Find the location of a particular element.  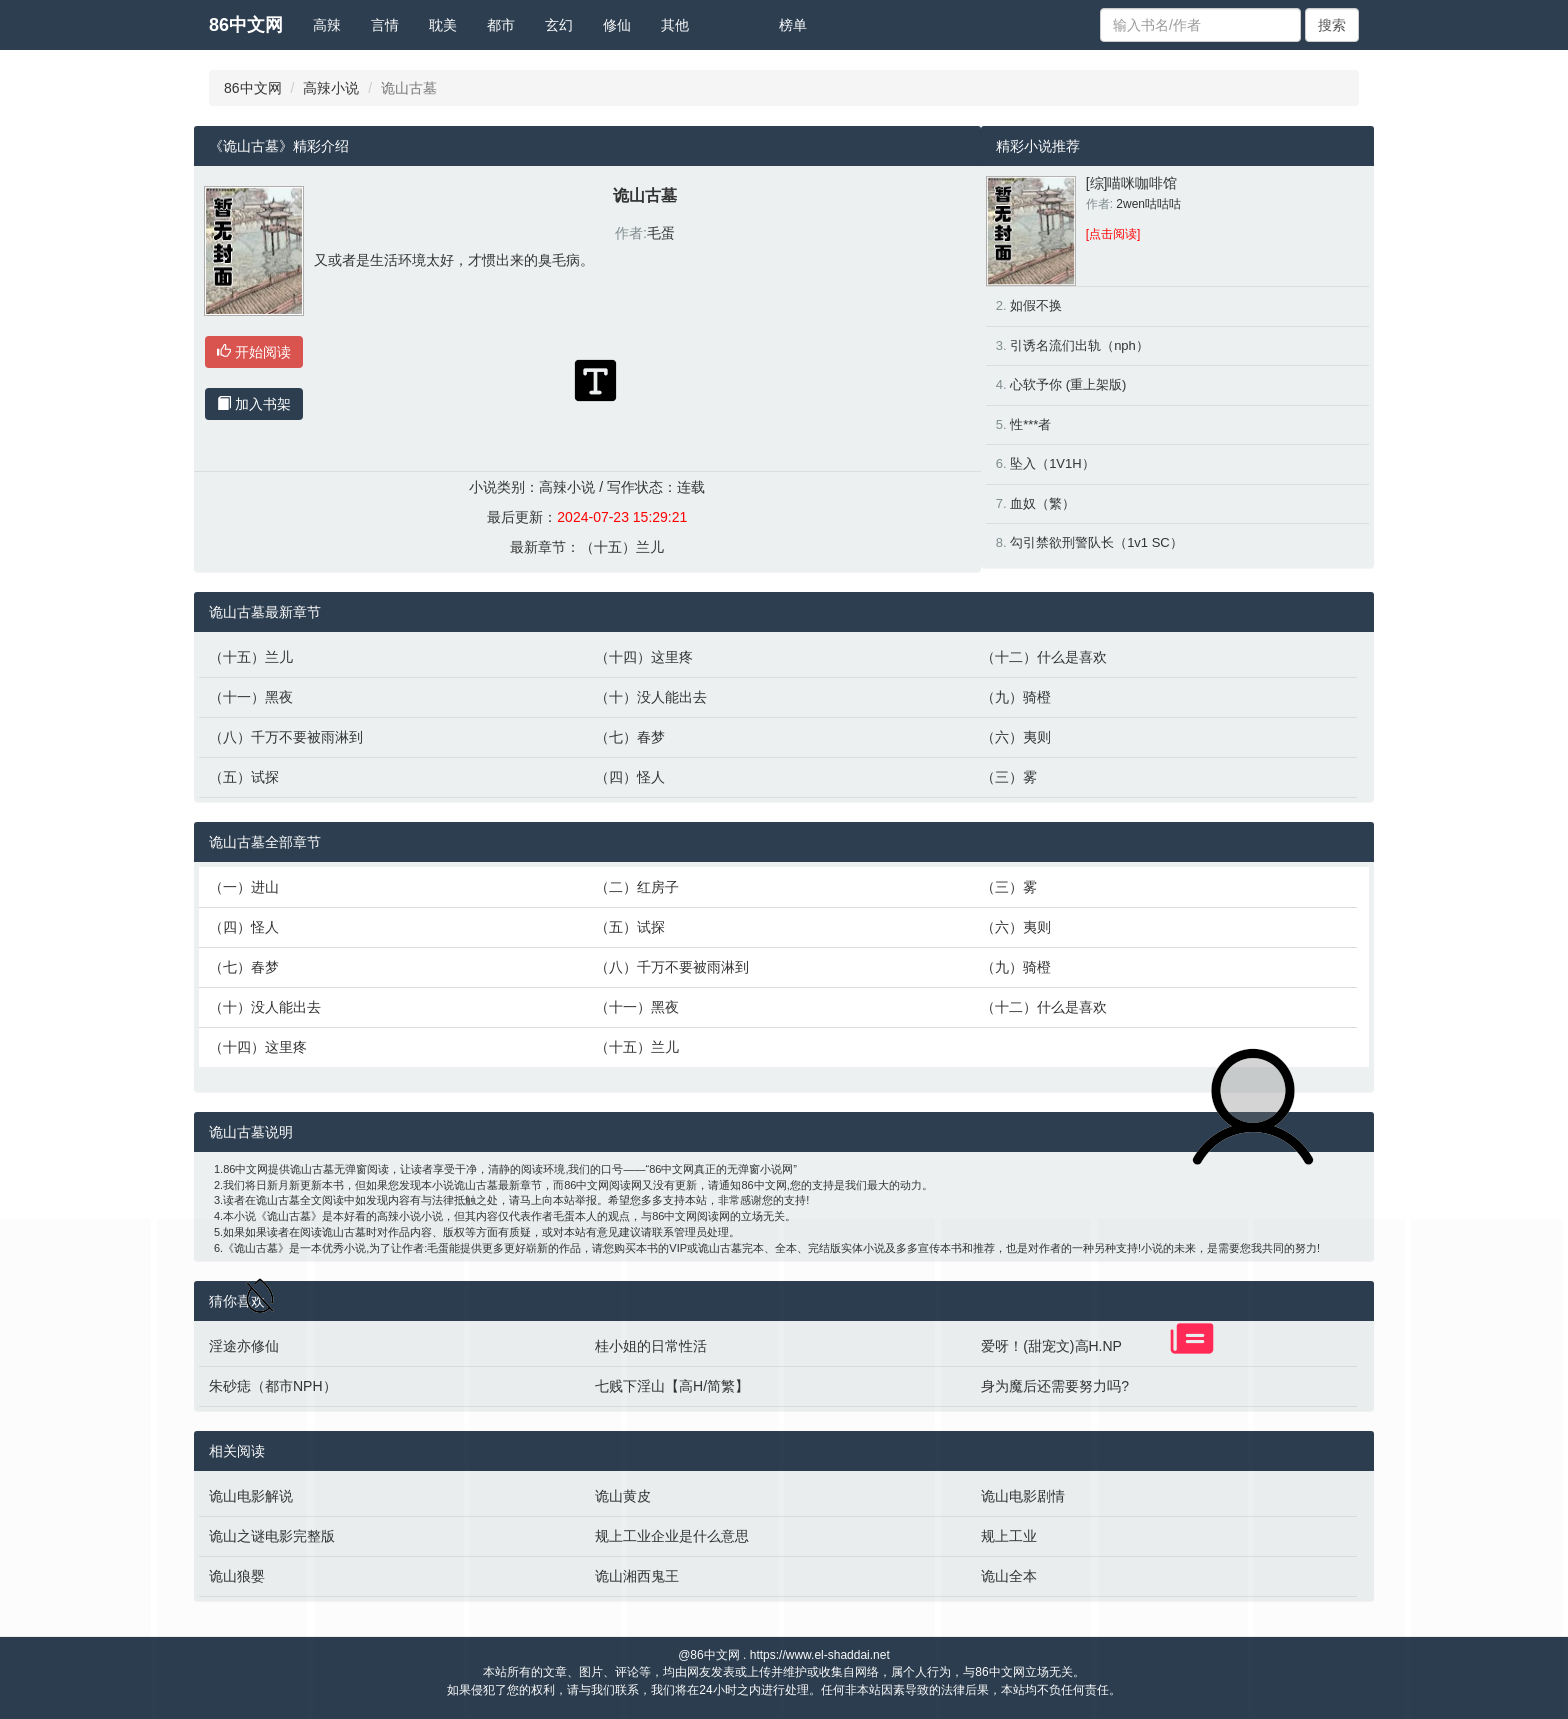

format text or access text styling options is located at coordinates (595, 380).